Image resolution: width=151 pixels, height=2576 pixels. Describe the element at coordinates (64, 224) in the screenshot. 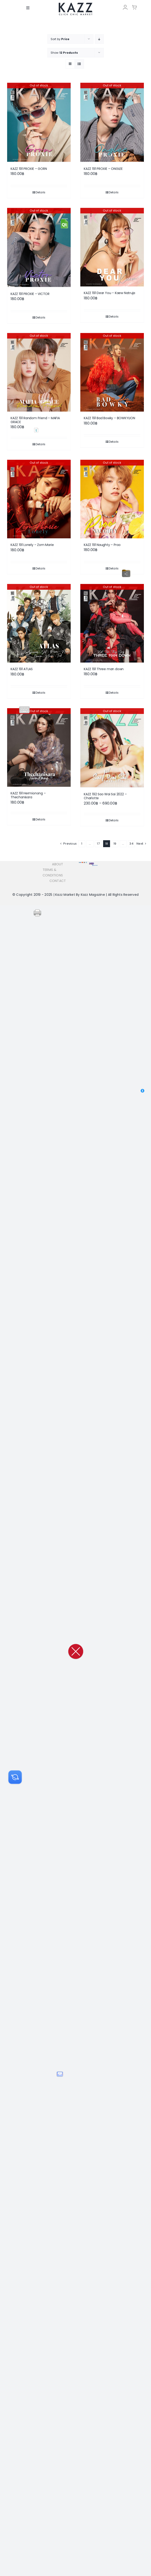

I see `a QML source code file` at that location.